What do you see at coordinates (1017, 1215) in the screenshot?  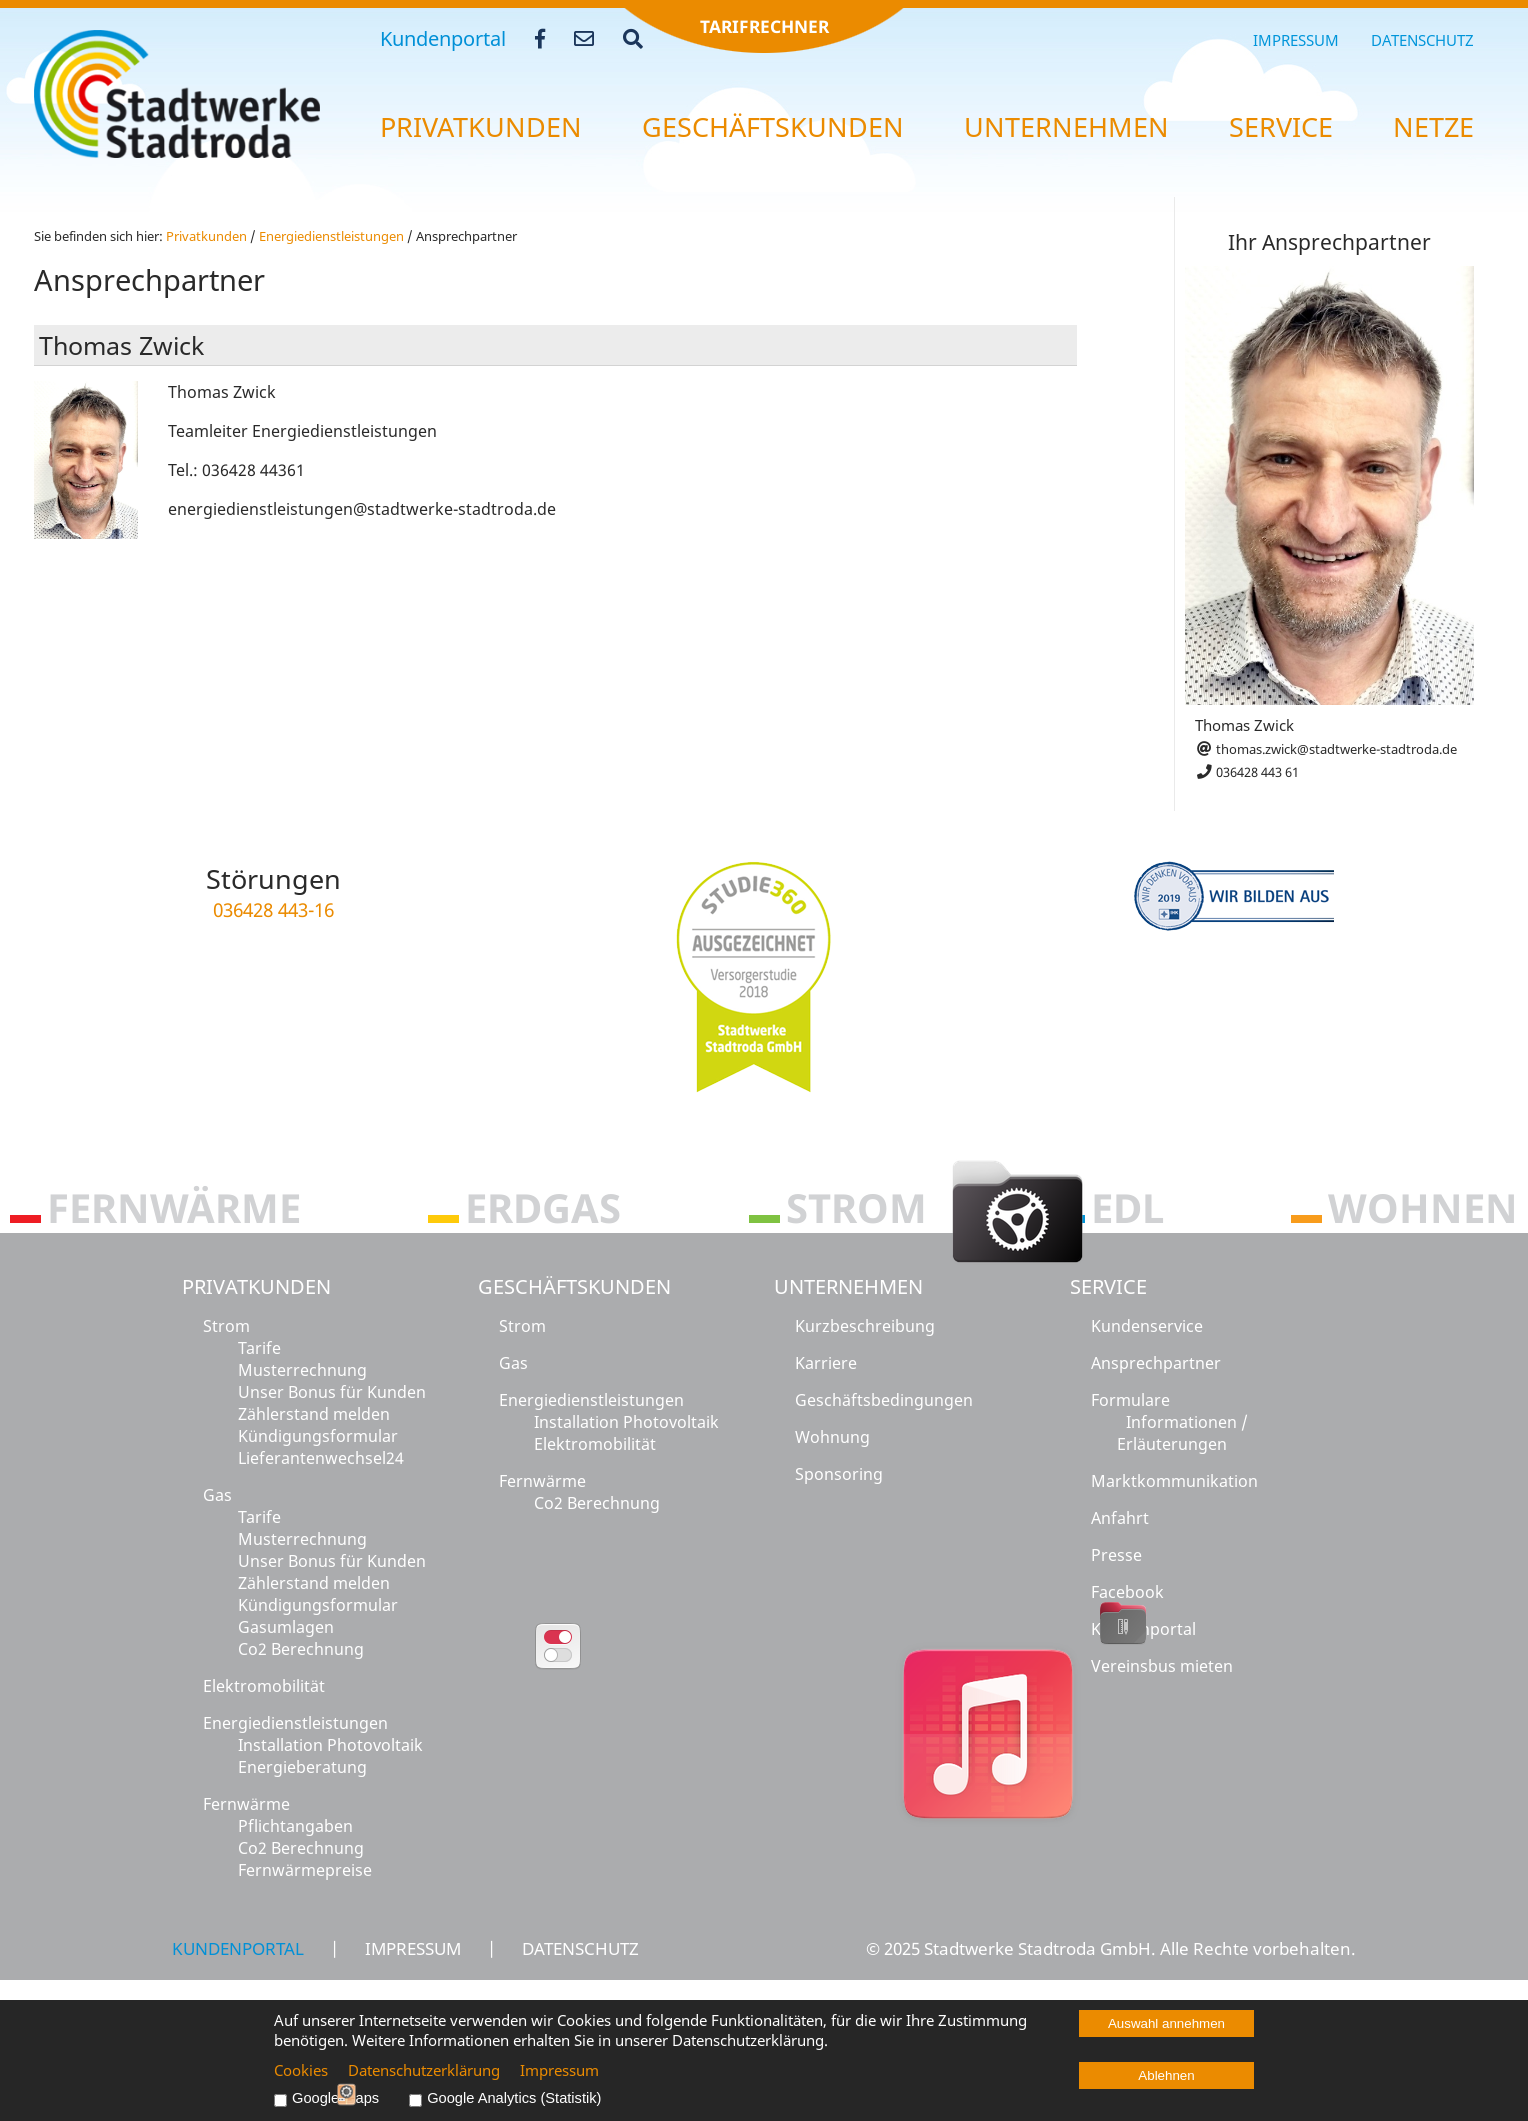 I see `open actix web framework project folder` at bounding box center [1017, 1215].